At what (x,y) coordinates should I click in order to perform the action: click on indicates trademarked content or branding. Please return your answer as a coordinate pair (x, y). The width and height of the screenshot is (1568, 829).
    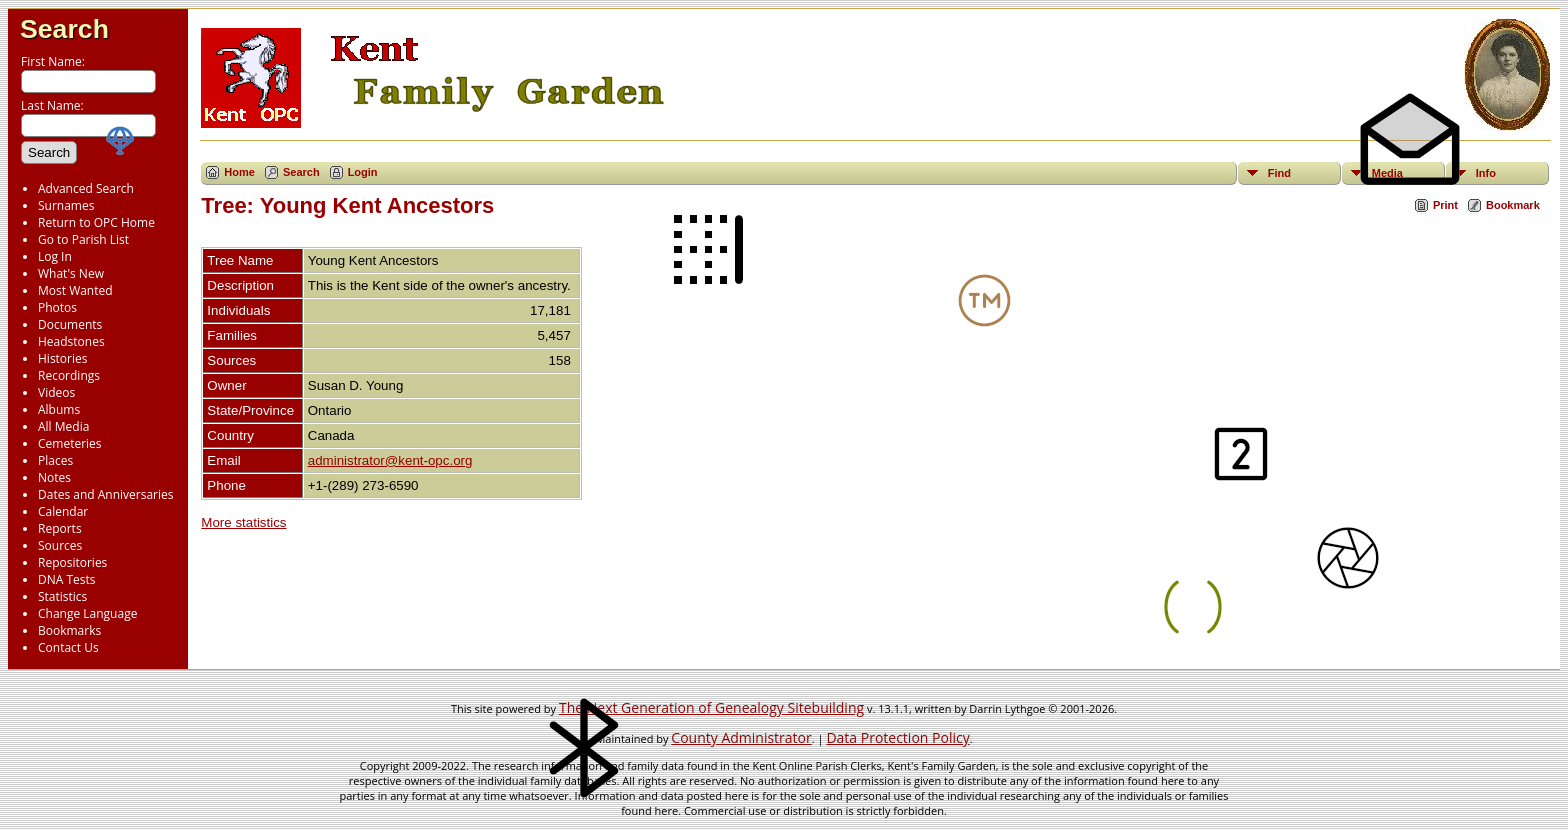
    Looking at the image, I should click on (984, 300).